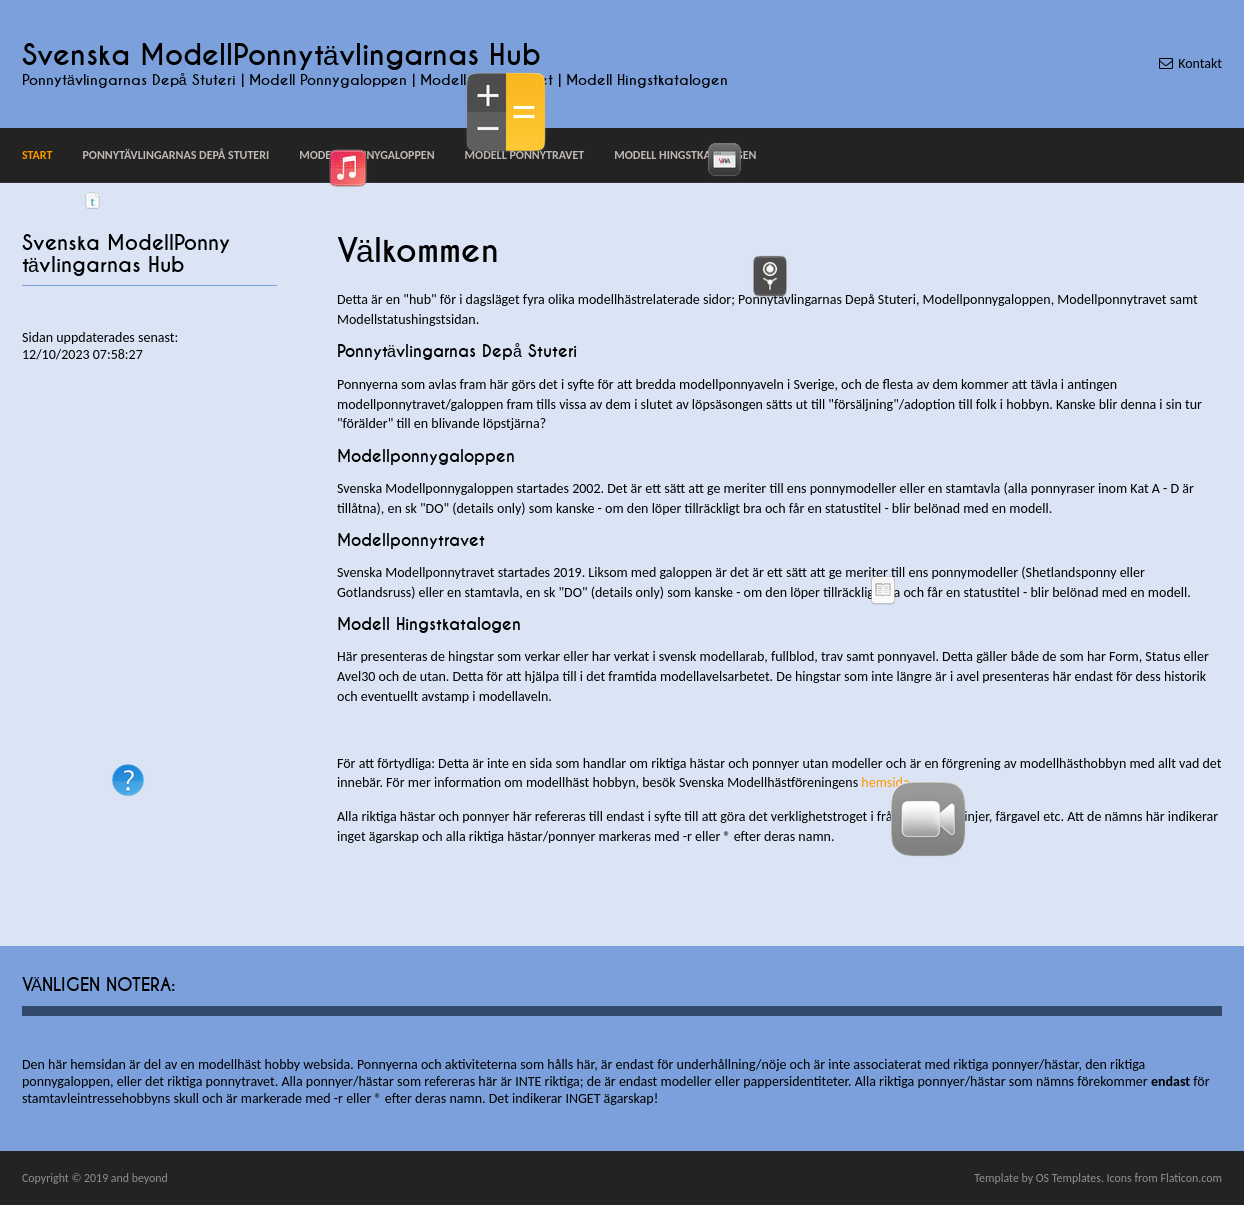 The height and width of the screenshot is (1205, 1244). Describe the element at coordinates (92, 200) in the screenshot. I see `a typst document file` at that location.